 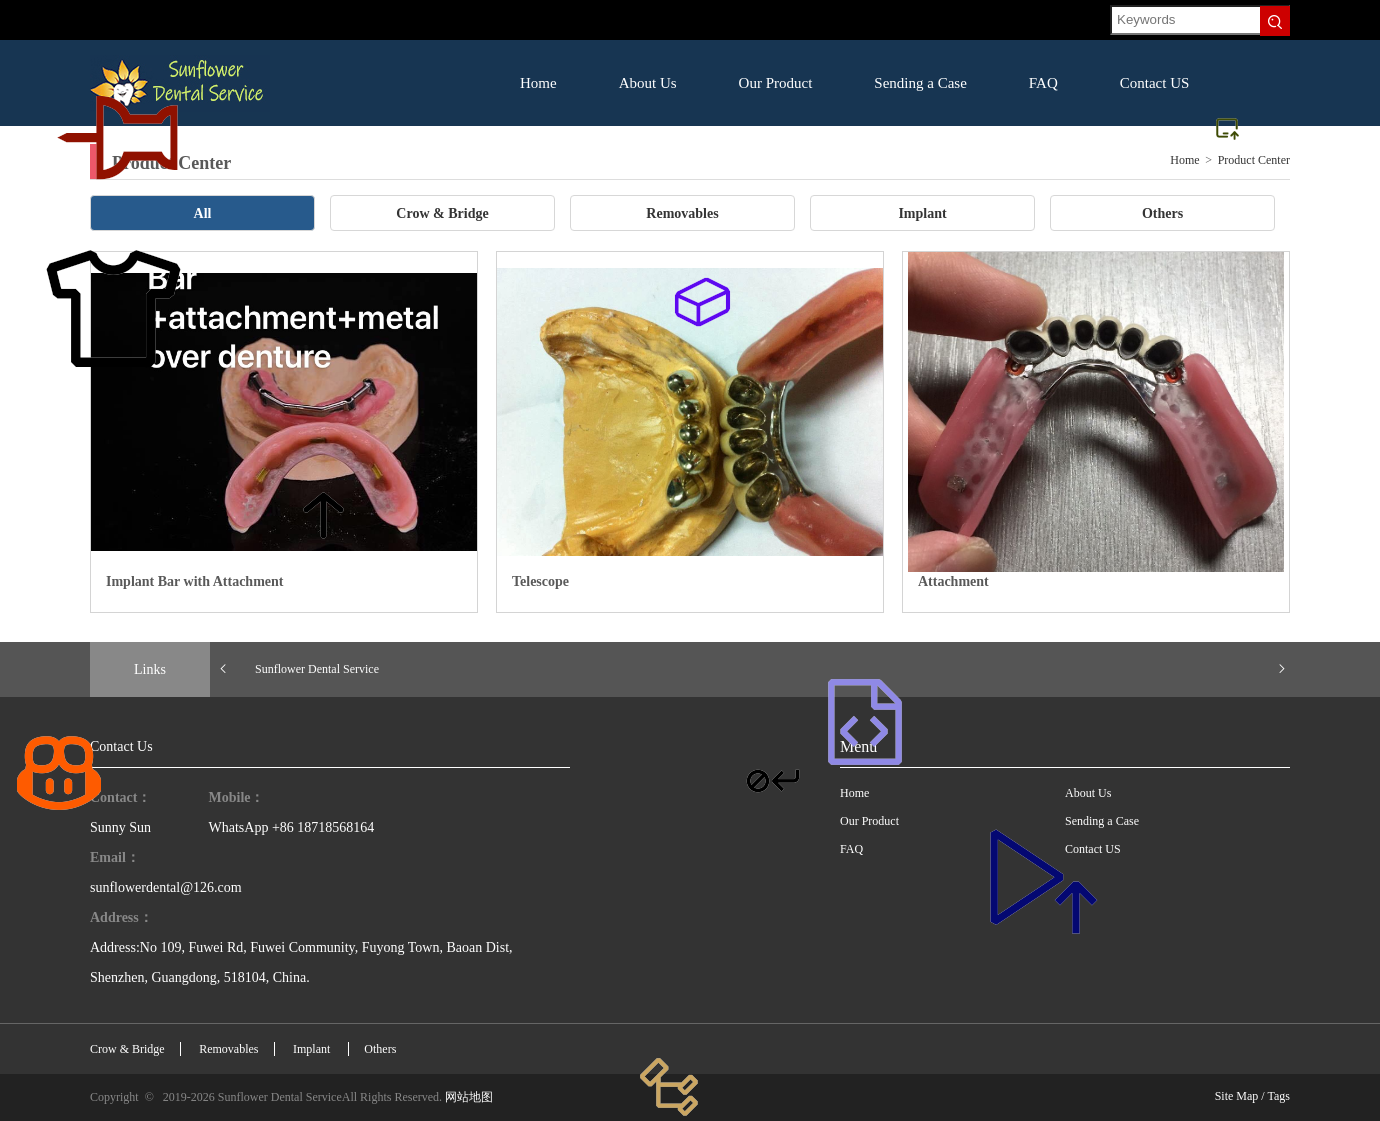 I want to click on access github copilot ai assistant, so click(x=59, y=773).